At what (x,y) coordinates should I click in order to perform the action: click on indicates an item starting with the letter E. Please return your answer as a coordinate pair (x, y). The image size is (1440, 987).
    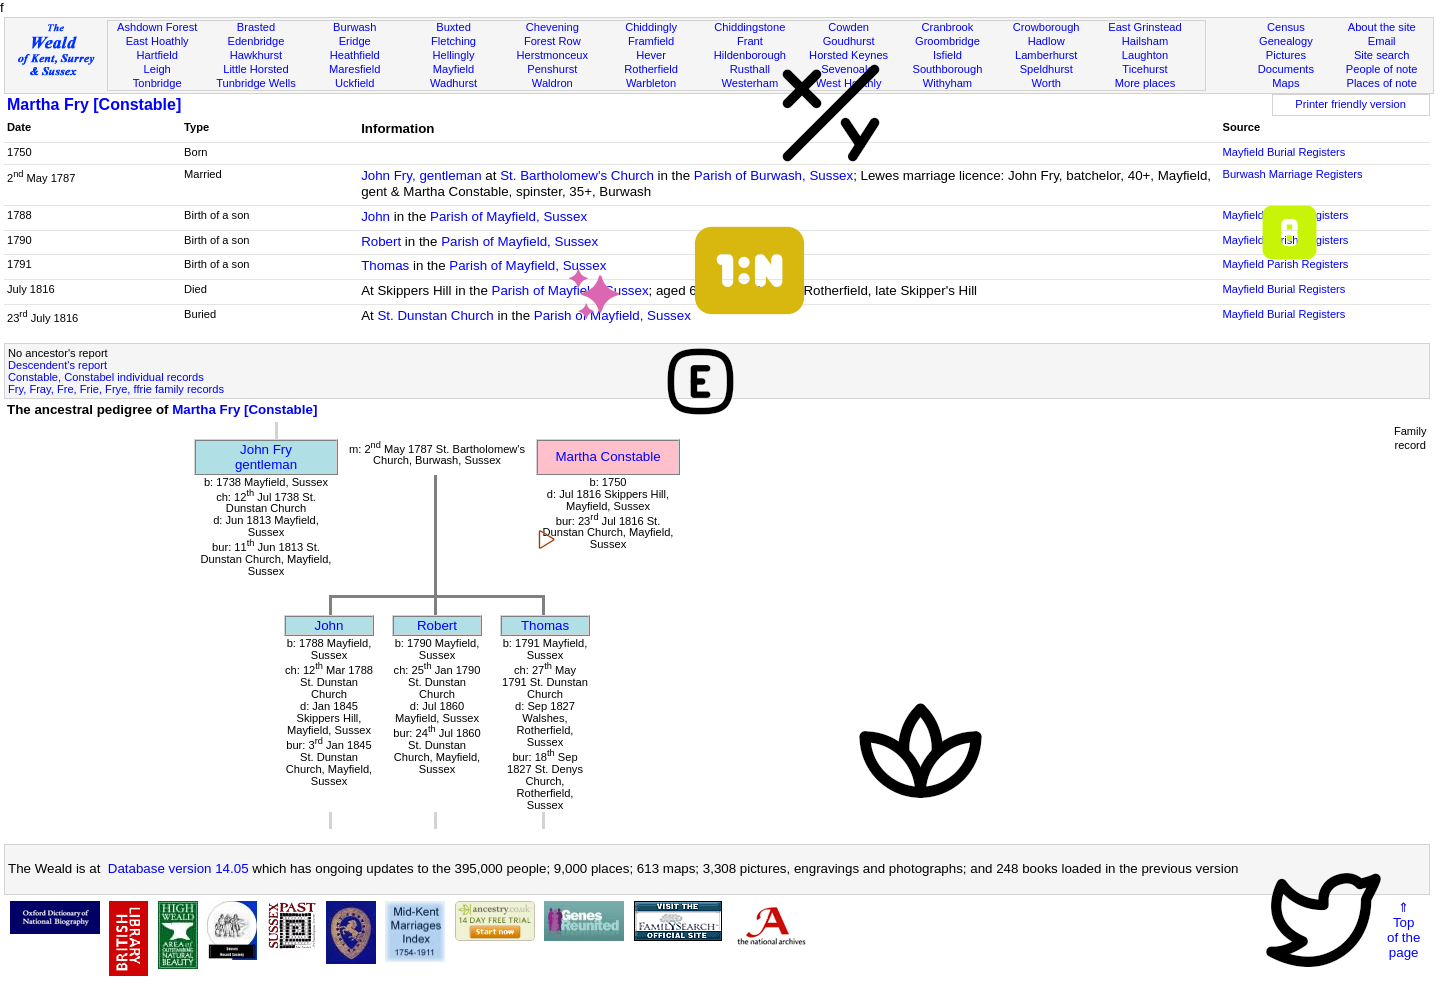
    Looking at the image, I should click on (700, 381).